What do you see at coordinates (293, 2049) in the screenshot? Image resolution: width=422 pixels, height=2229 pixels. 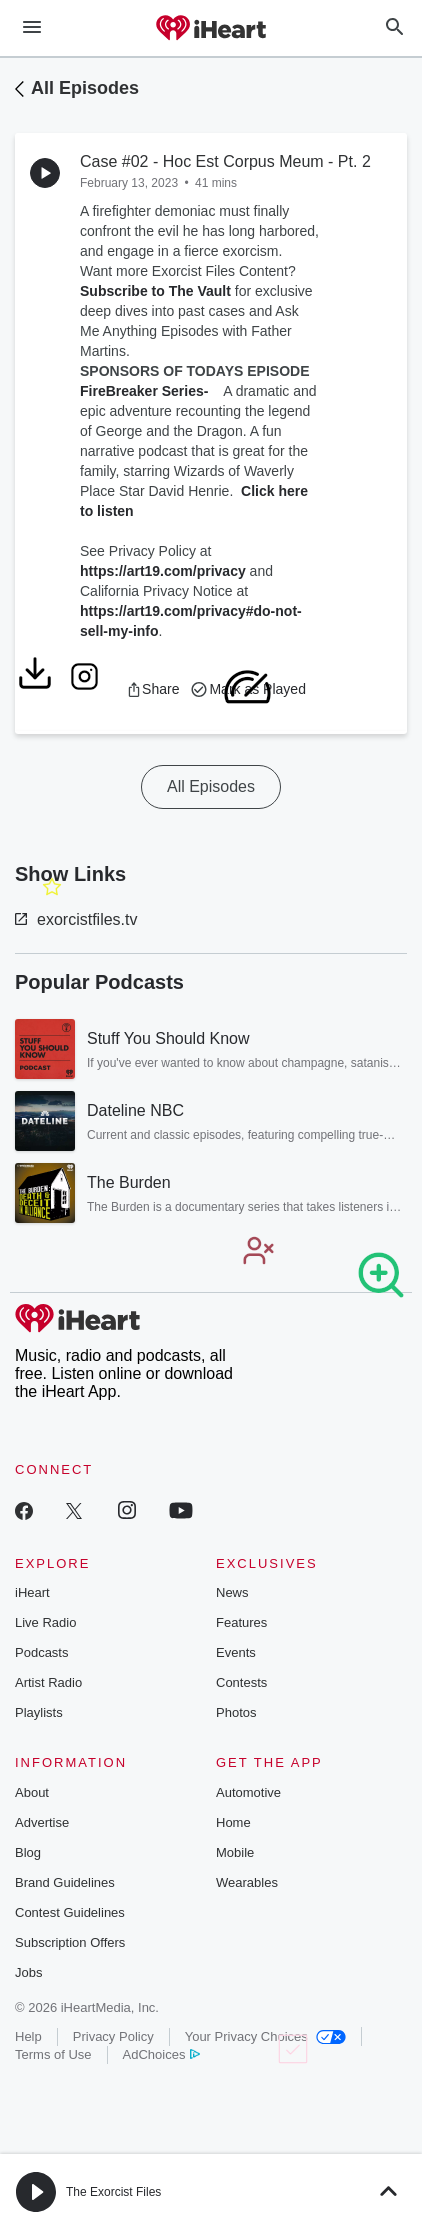 I see `mark task as complete` at bounding box center [293, 2049].